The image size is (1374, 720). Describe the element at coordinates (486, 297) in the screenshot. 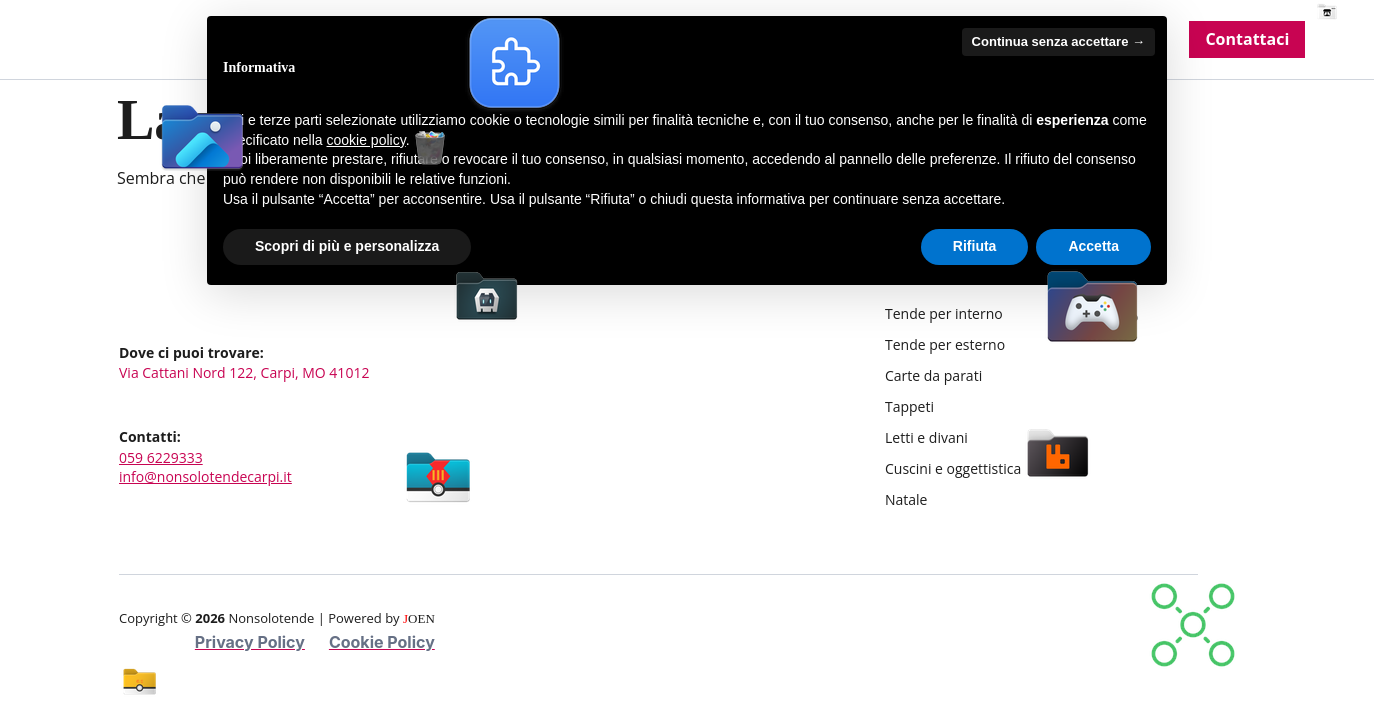

I see `open cordova project folder` at that location.